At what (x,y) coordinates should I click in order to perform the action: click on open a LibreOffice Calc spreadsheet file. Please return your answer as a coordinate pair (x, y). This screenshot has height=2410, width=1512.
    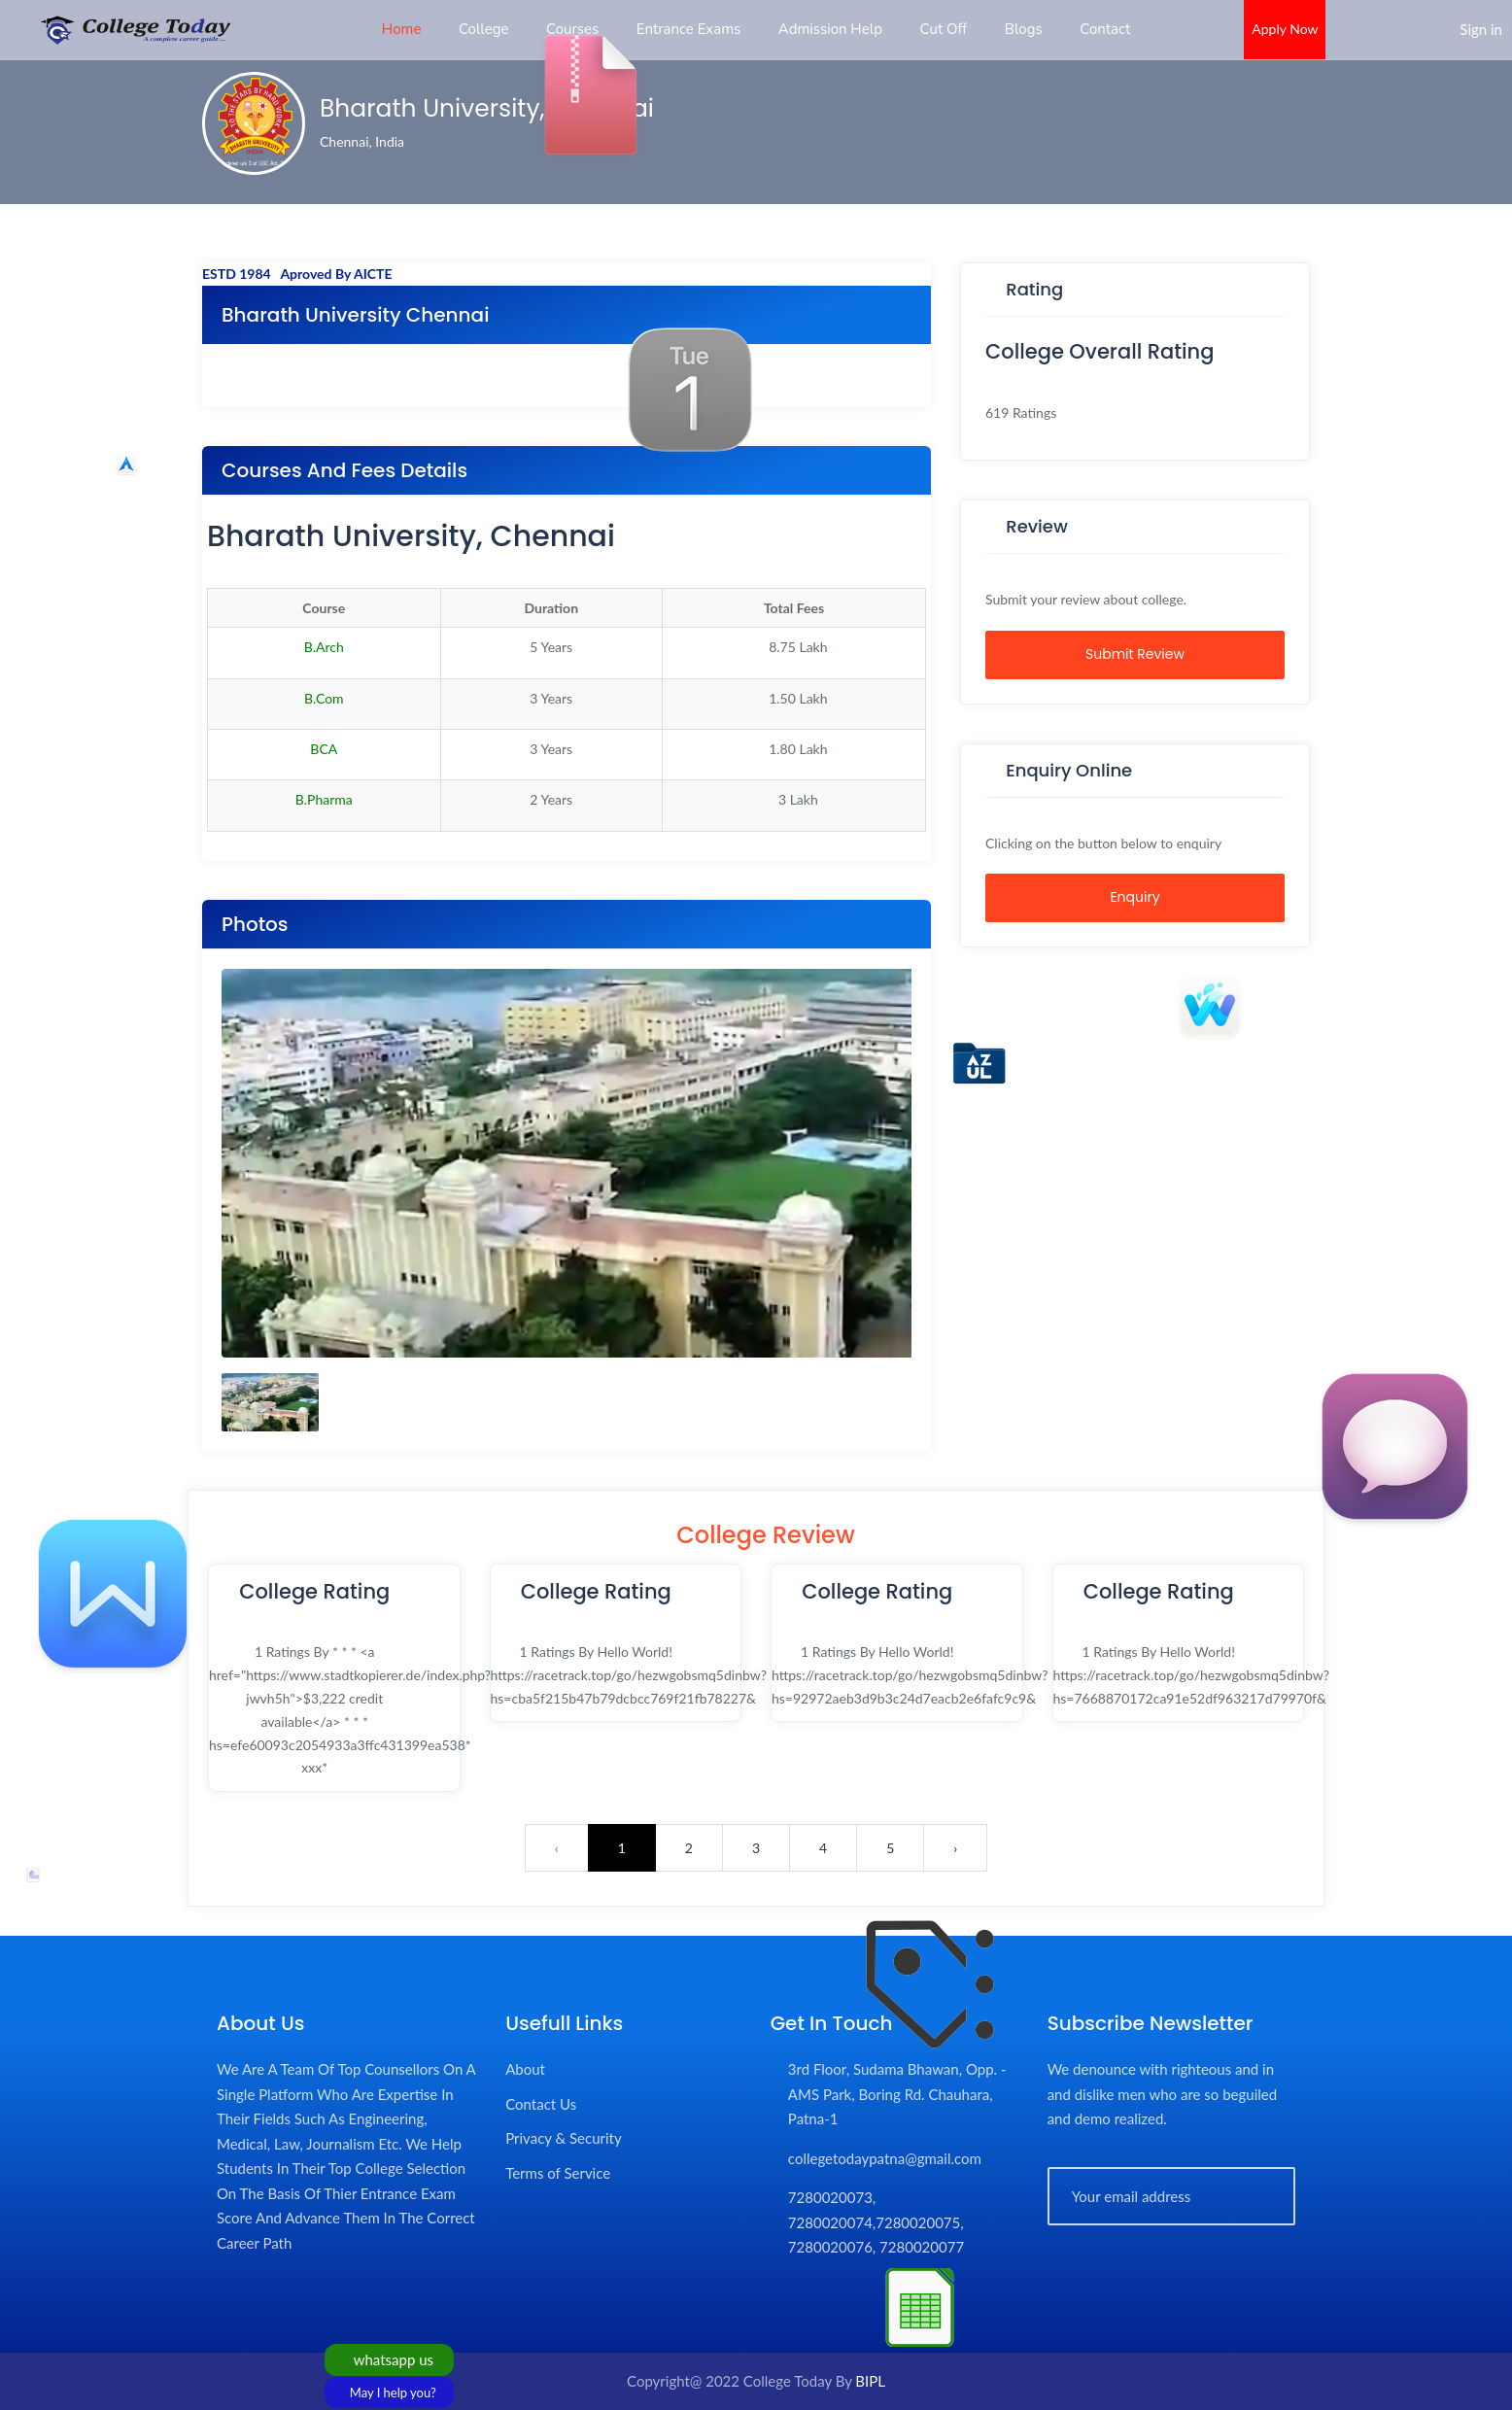
    Looking at the image, I should click on (919, 2307).